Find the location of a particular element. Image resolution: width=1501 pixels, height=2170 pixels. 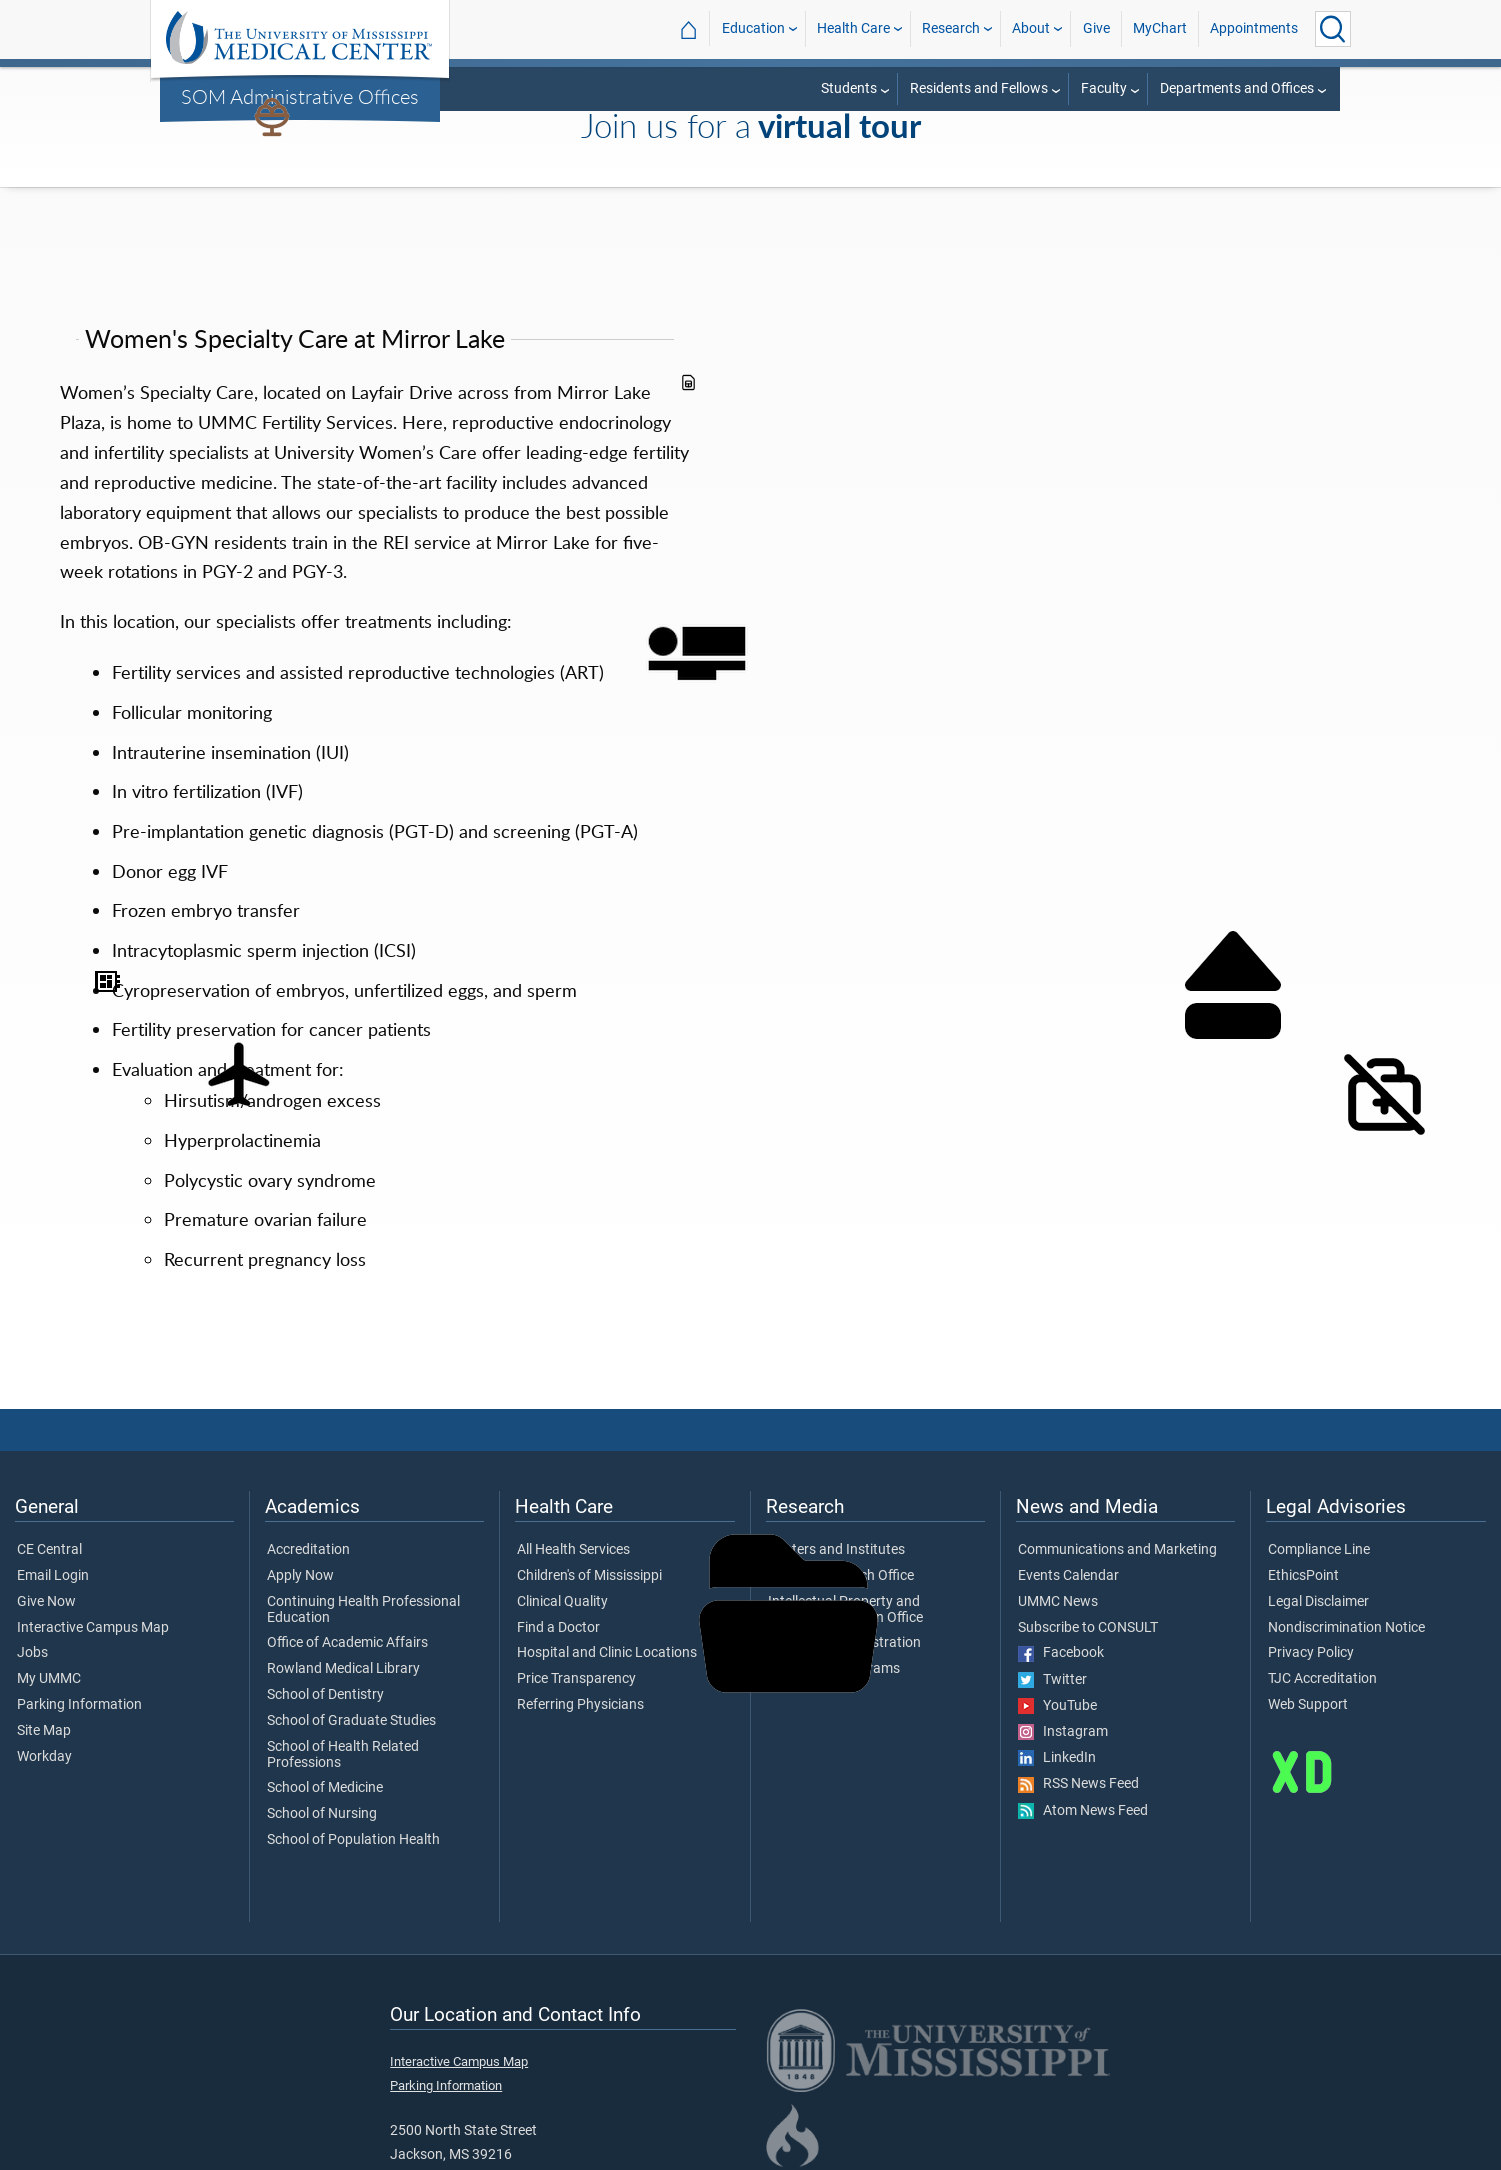

select flat bed seat option for flight is located at coordinates (697, 651).